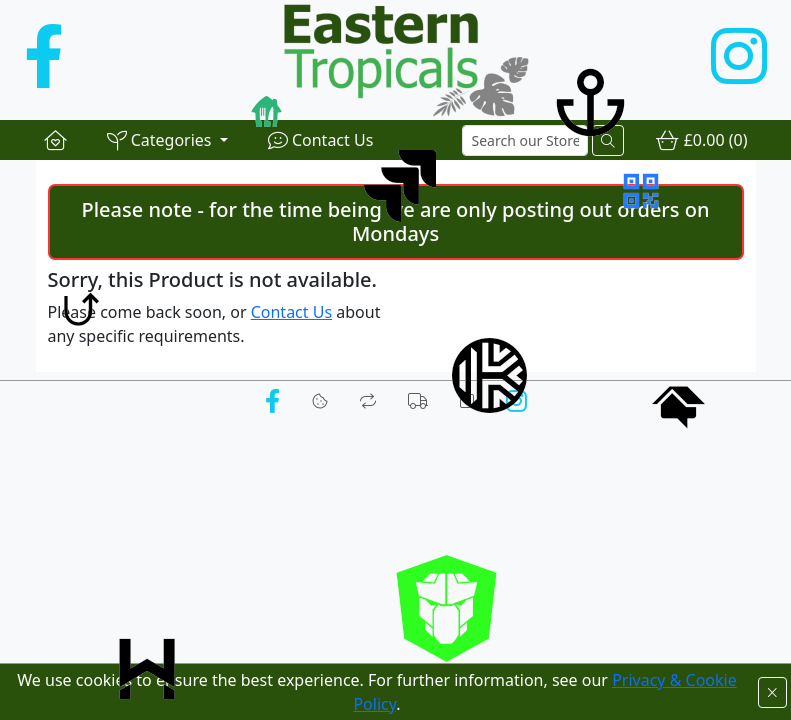  What do you see at coordinates (400, 186) in the screenshot?
I see `open Jira project management` at bounding box center [400, 186].